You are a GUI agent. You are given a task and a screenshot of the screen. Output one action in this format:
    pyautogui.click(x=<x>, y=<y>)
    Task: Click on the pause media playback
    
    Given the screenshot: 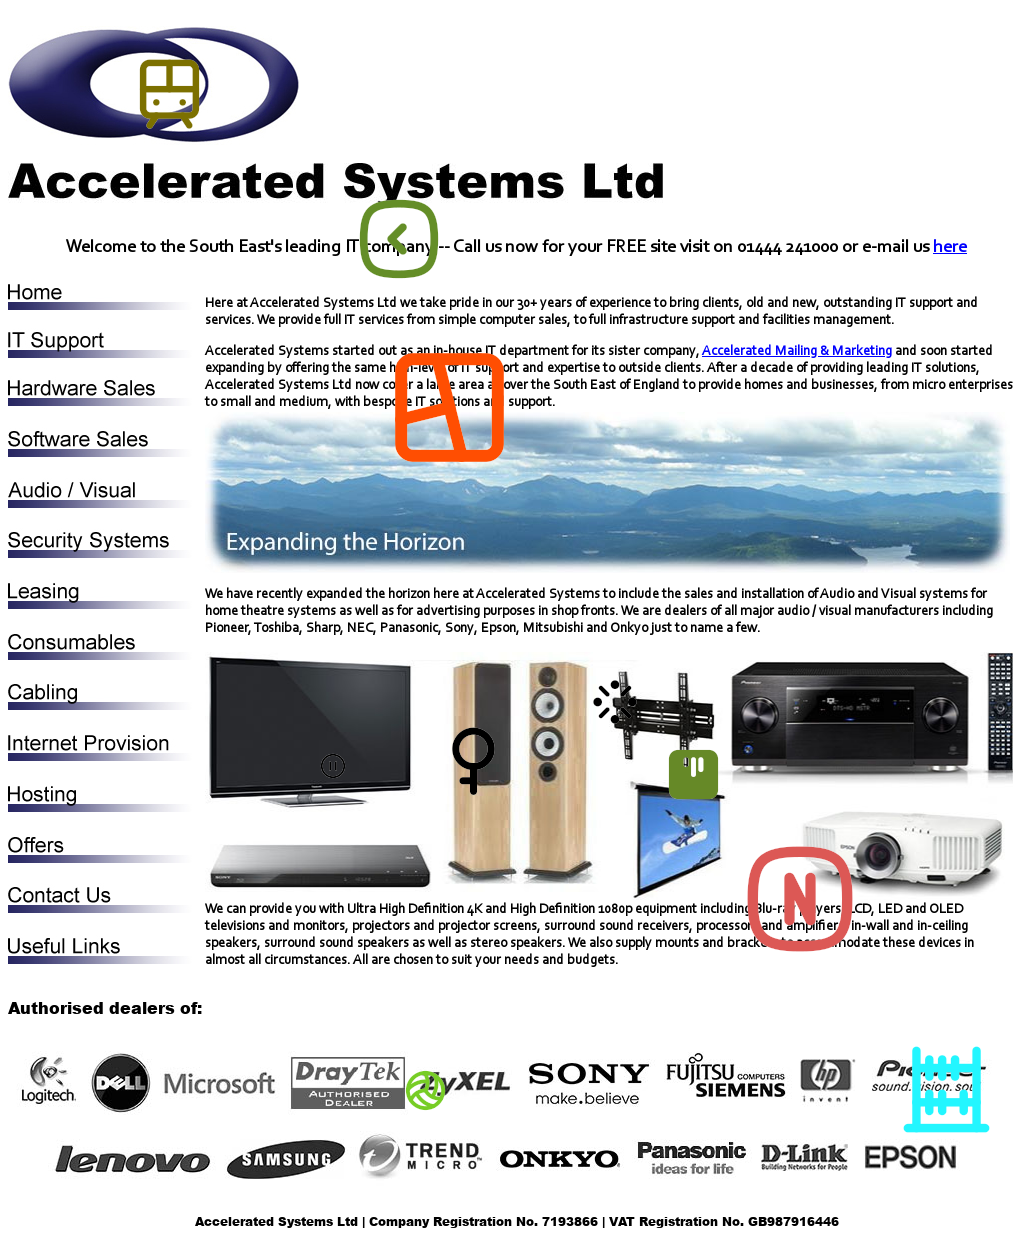 What is the action you would take?
    pyautogui.click(x=333, y=766)
    